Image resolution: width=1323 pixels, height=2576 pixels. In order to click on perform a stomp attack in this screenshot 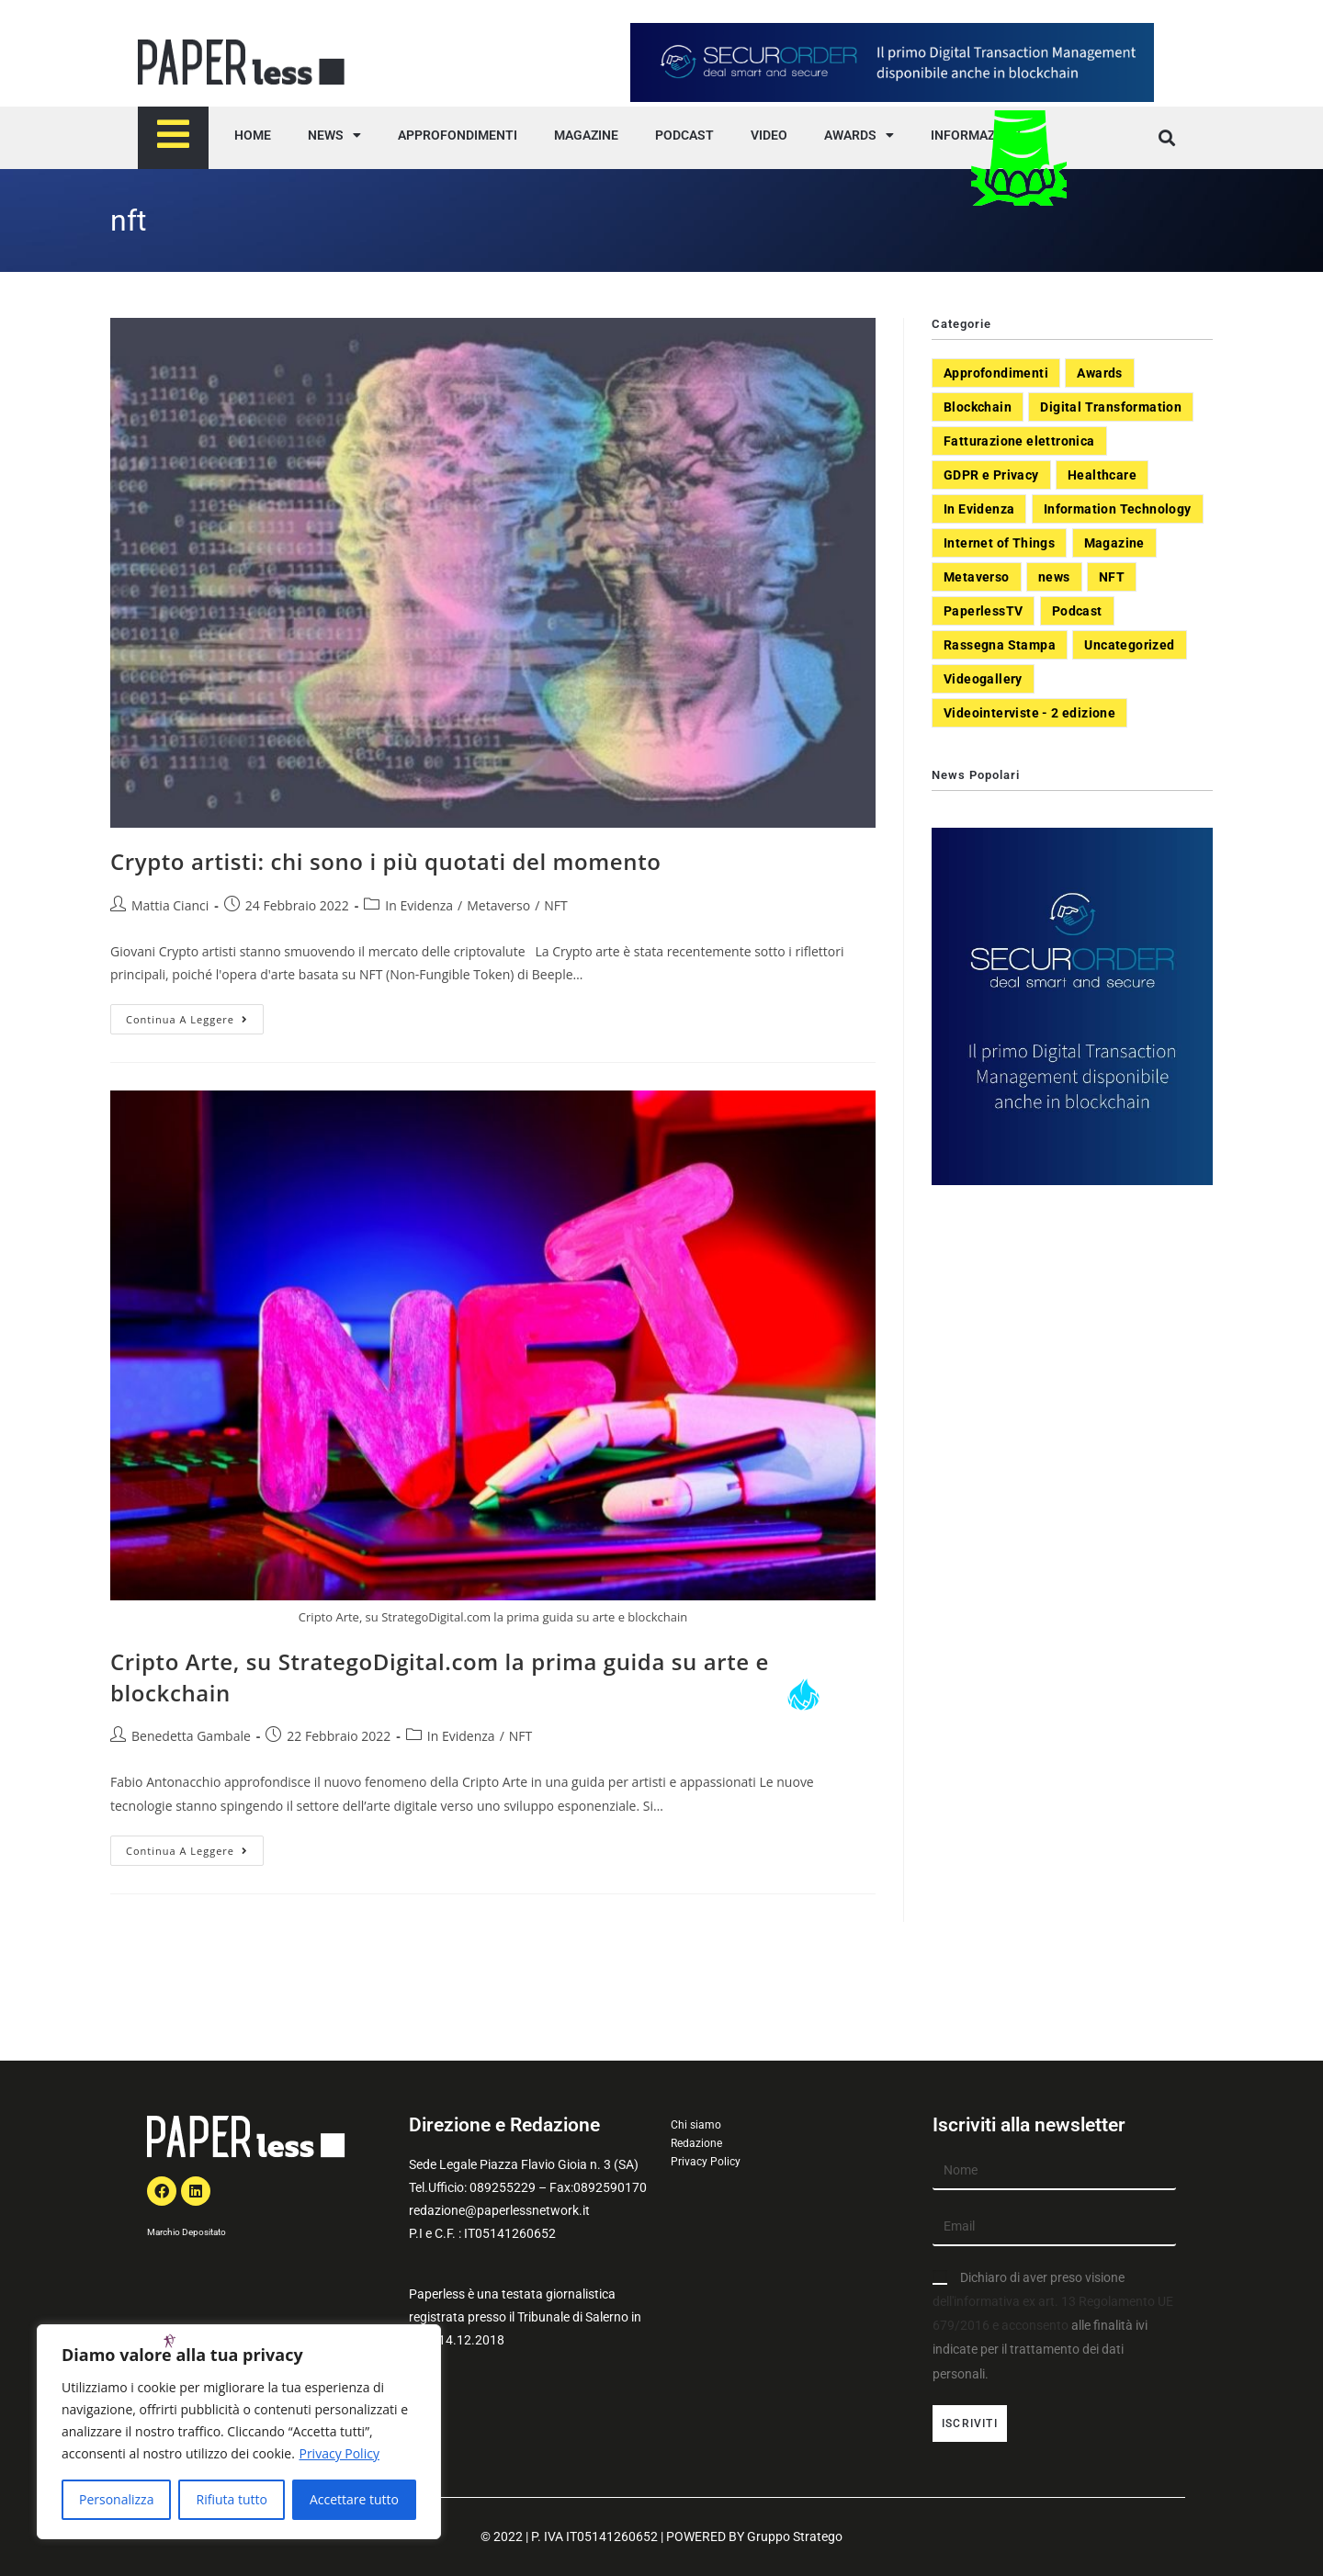, I will do `click(1019, 158)`.